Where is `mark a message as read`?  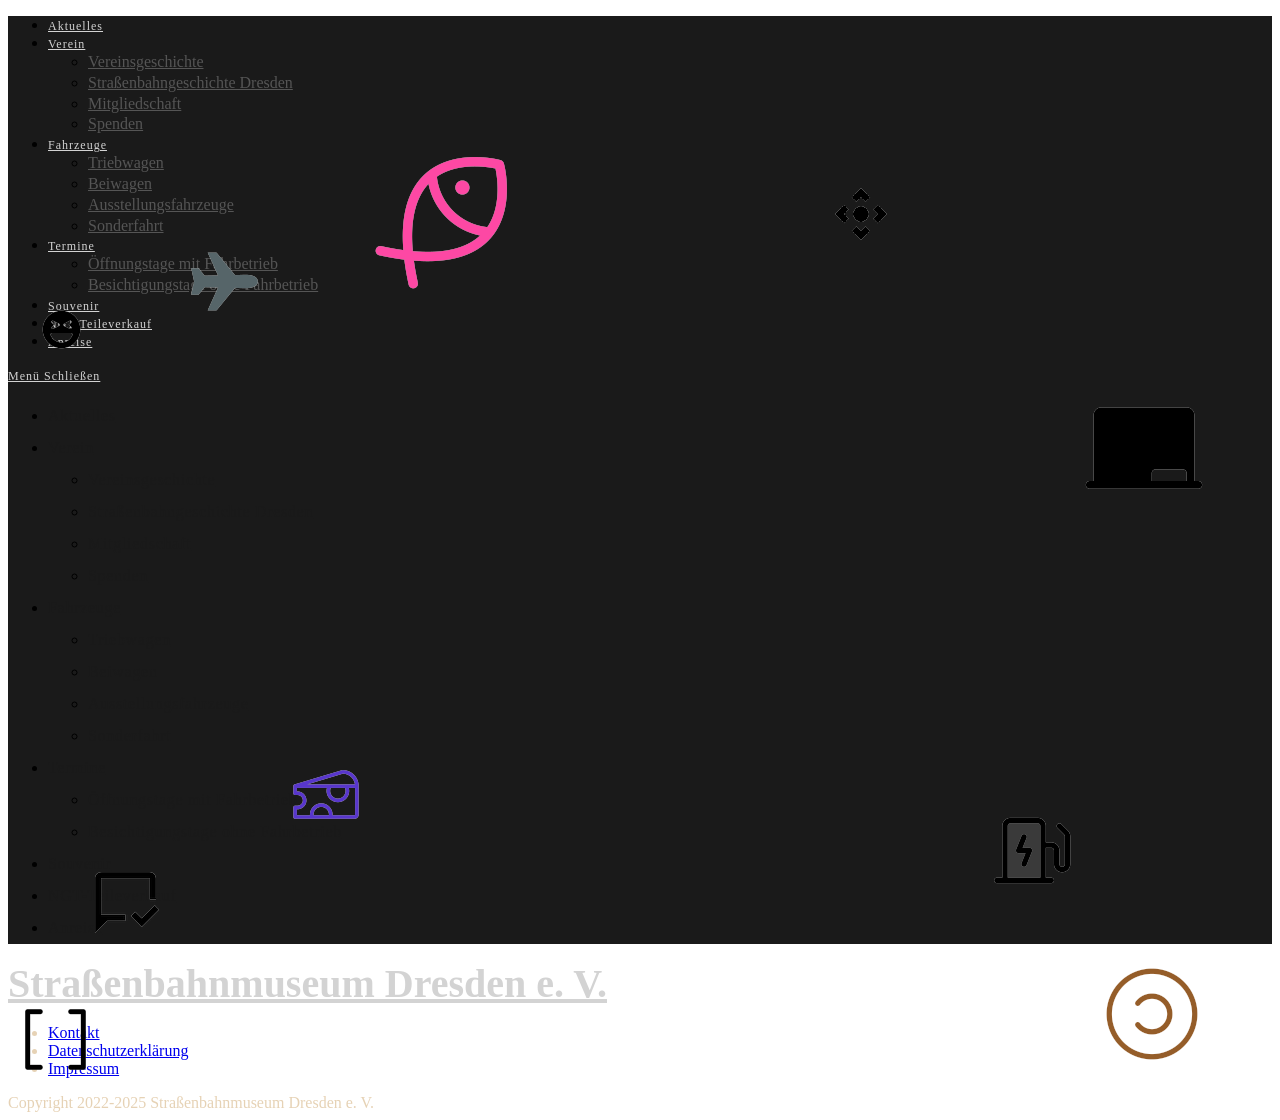
mark a message as read is located at coordinates (125, 902).